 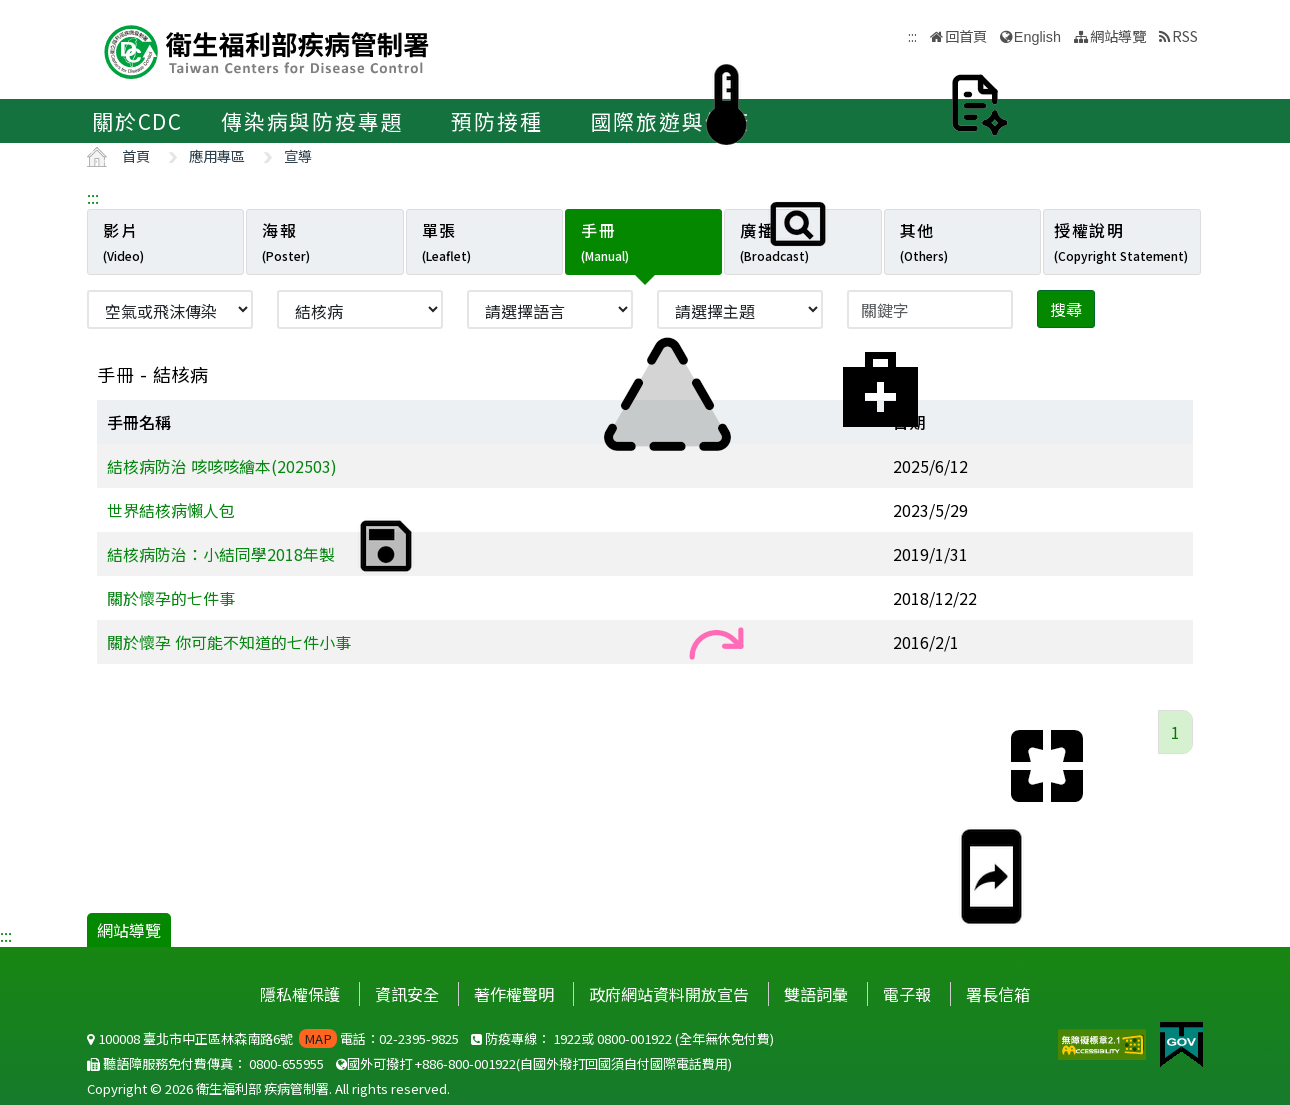 I want to click on access medical services or healthcare options, so click(x=880, y=389).